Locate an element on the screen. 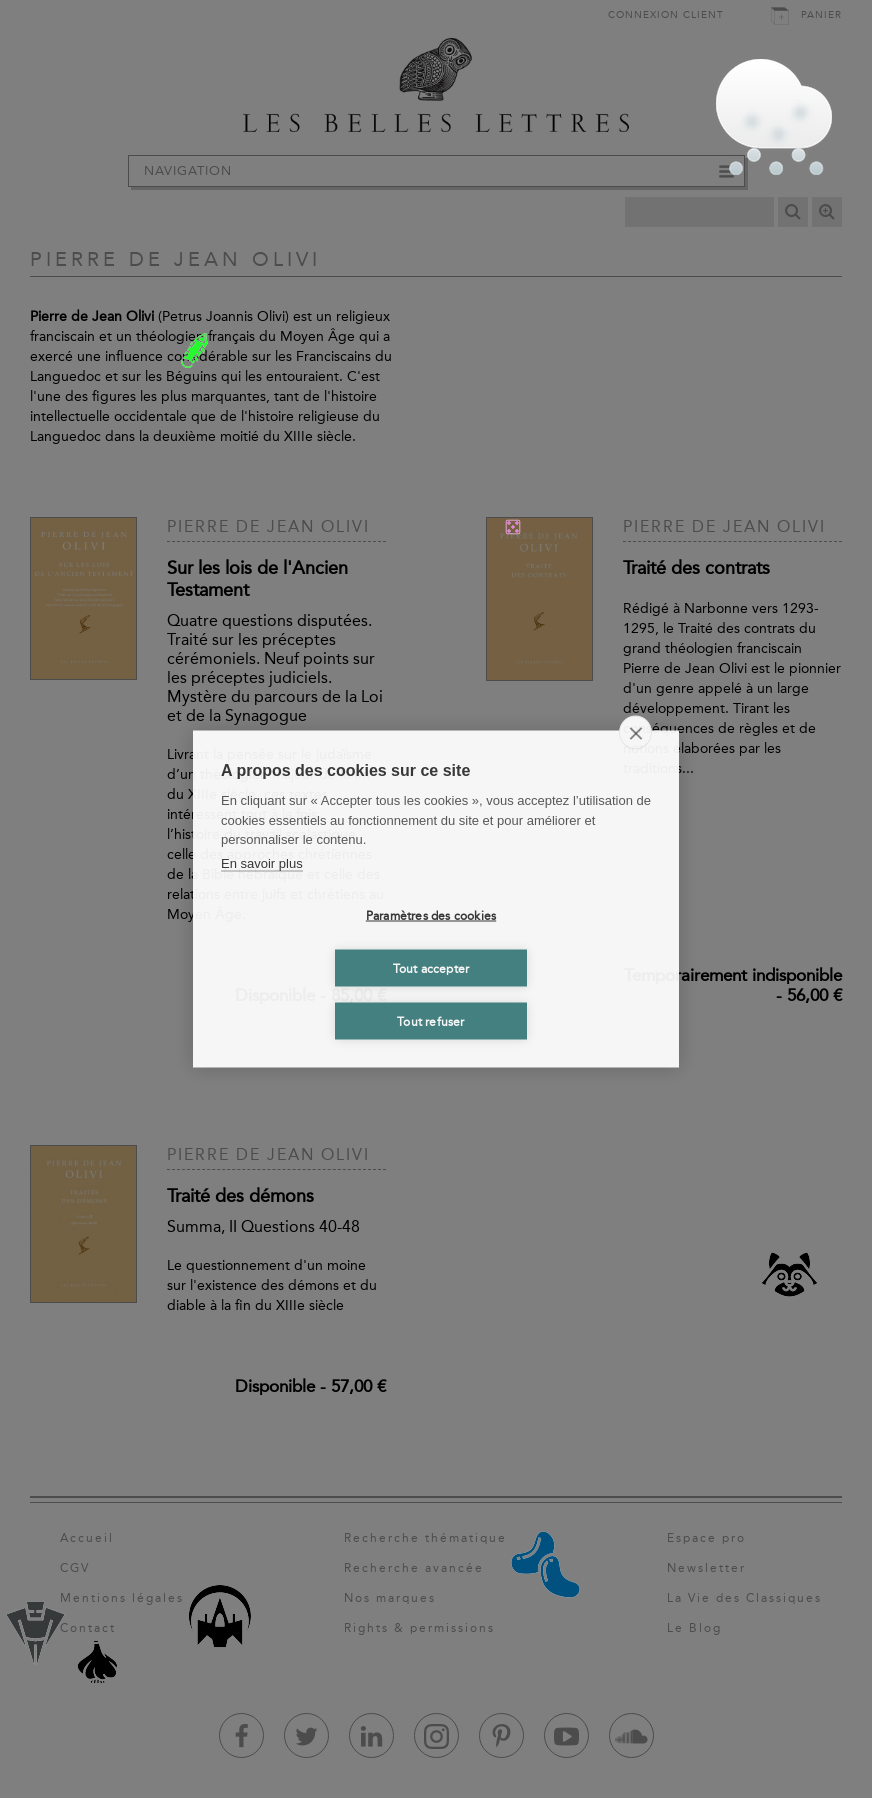  activate forward shield or barrier is located at coordinates (220, 1616).